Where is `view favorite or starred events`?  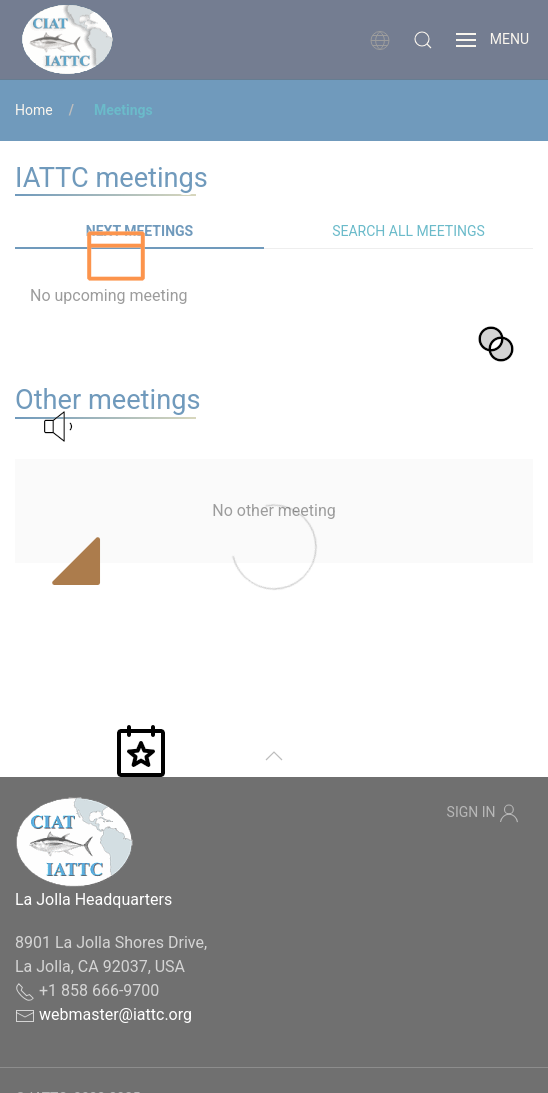
view favorite or starred events is located at coordinates (141, 753).